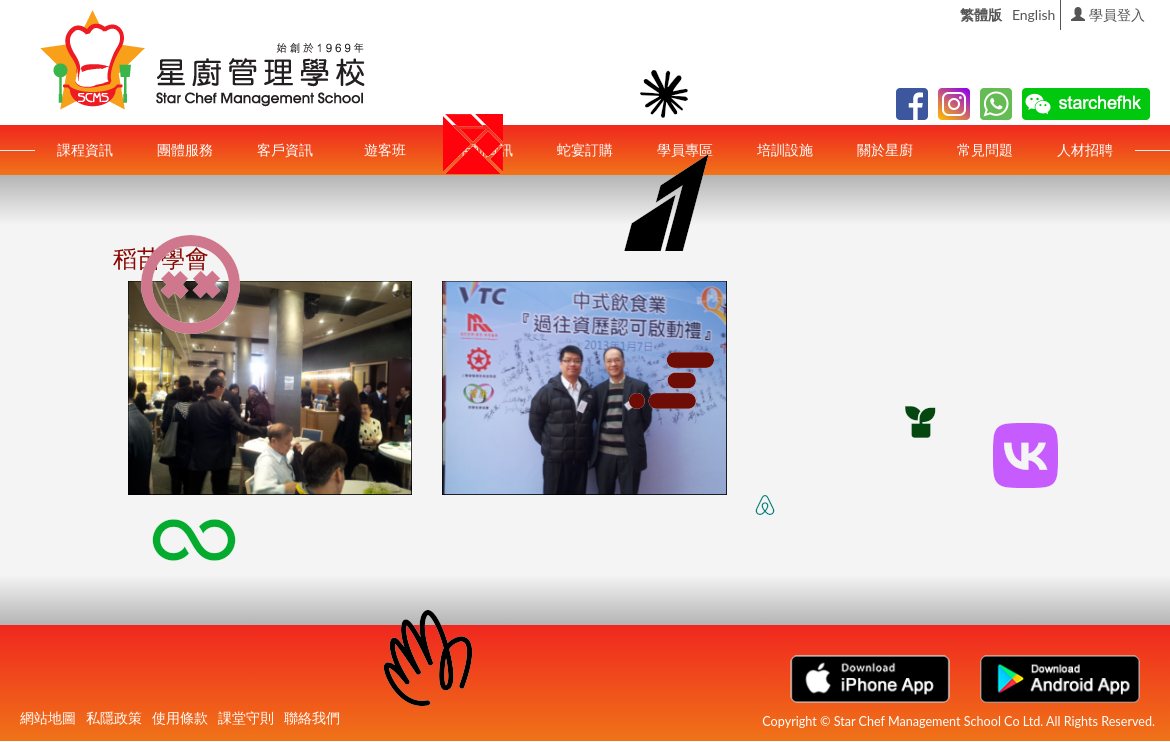  Describe the element at coordinates (194, 540) in the screenshot. I see `indicates unlimited or infinite content` at that location.